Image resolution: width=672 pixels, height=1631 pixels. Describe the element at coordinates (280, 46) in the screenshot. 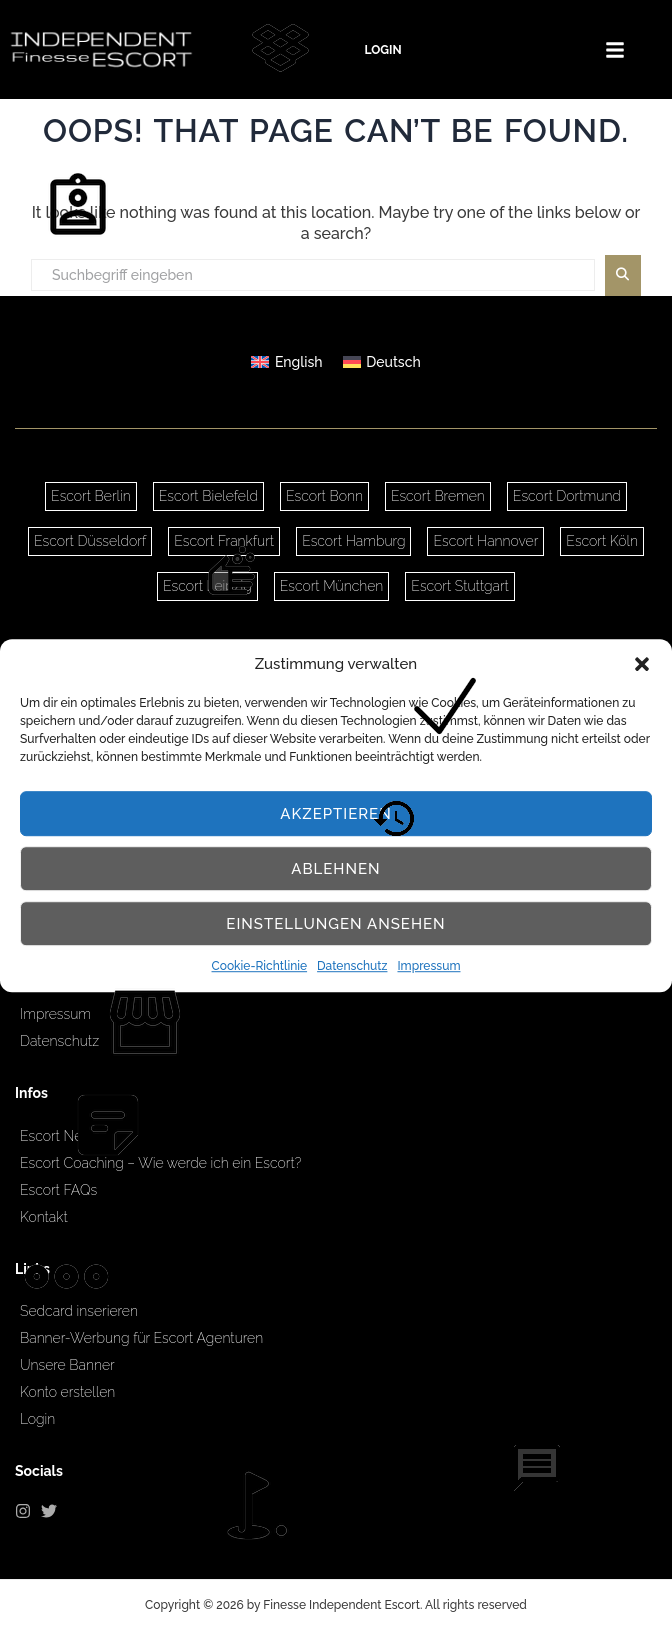

I see `connect to dropbox account` at that location.